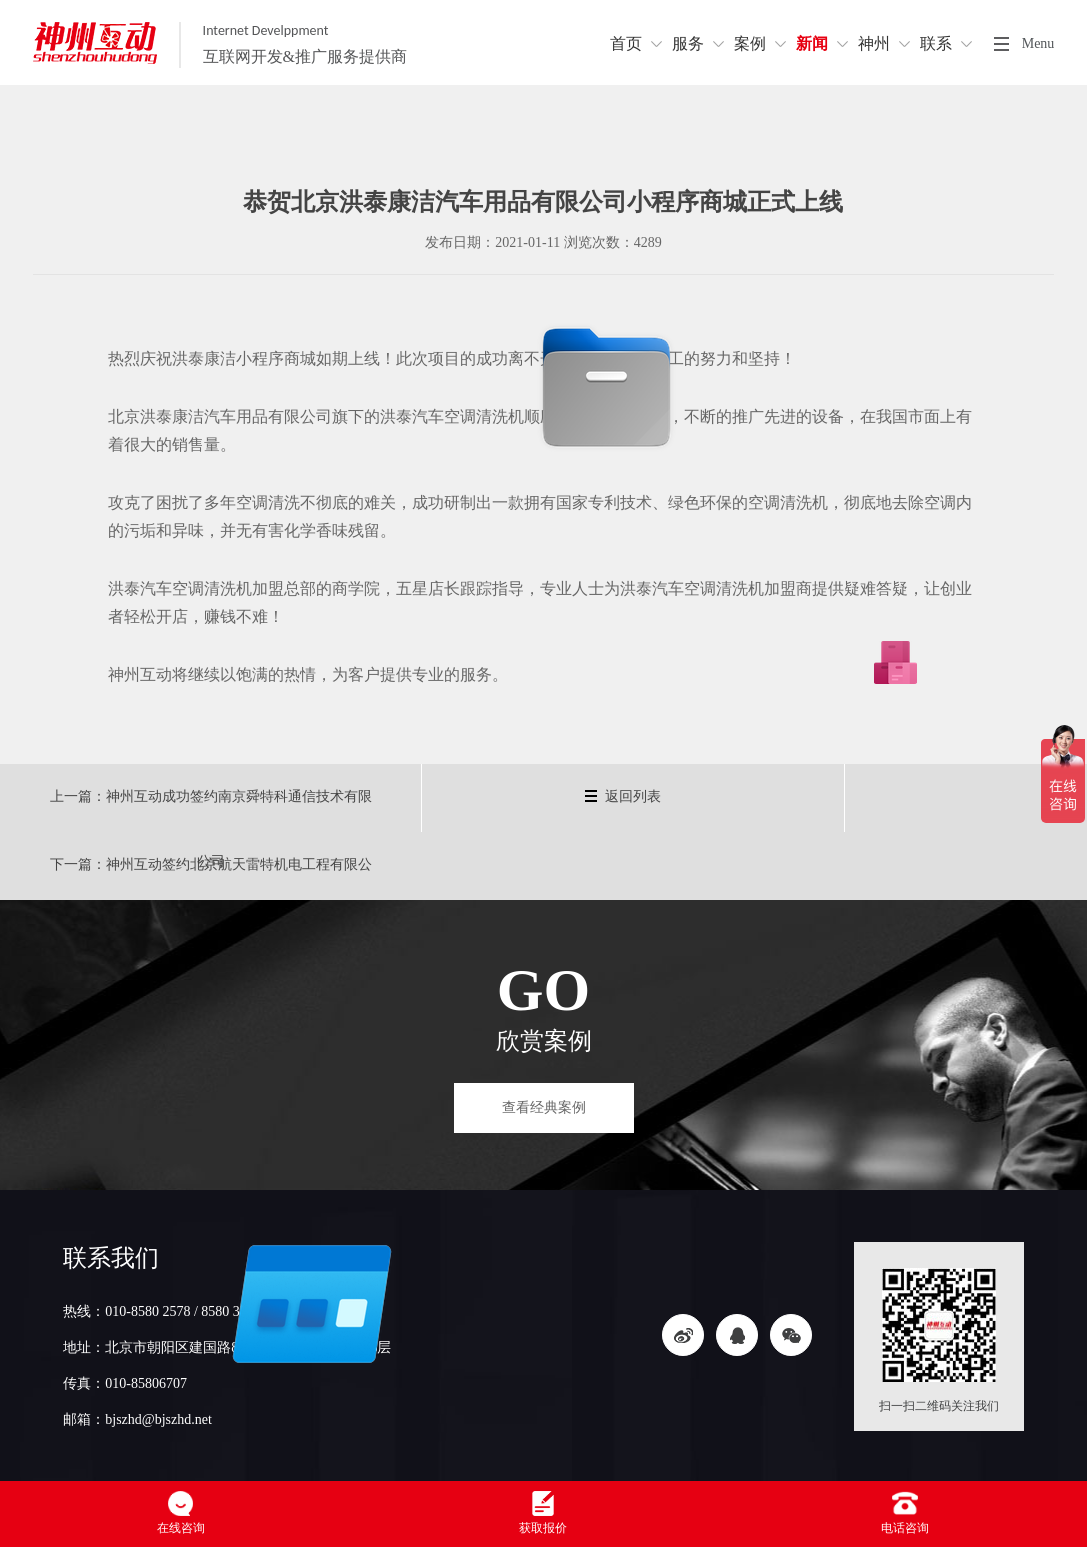 The image size is (1087, 1547). What do you see at coordinates (606, 387) in the screenshot?
I see `open the files app` at bounding box center [606, 387].